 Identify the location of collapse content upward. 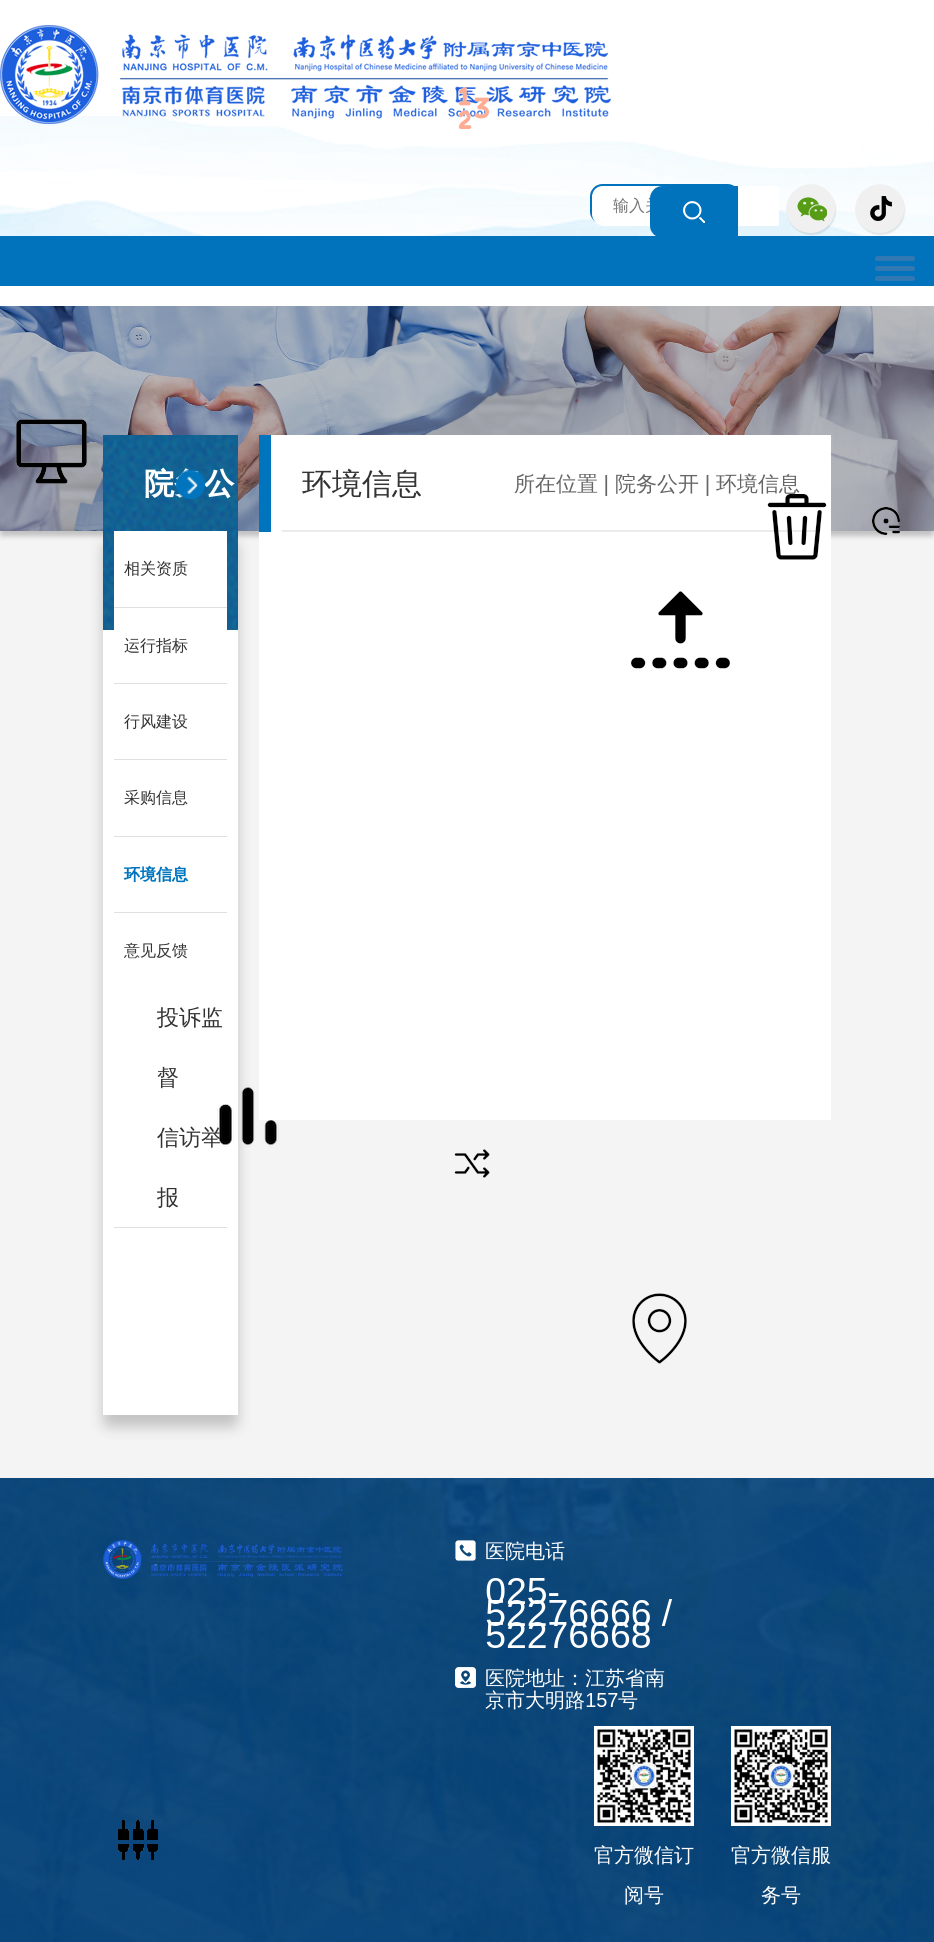
(680, 636).